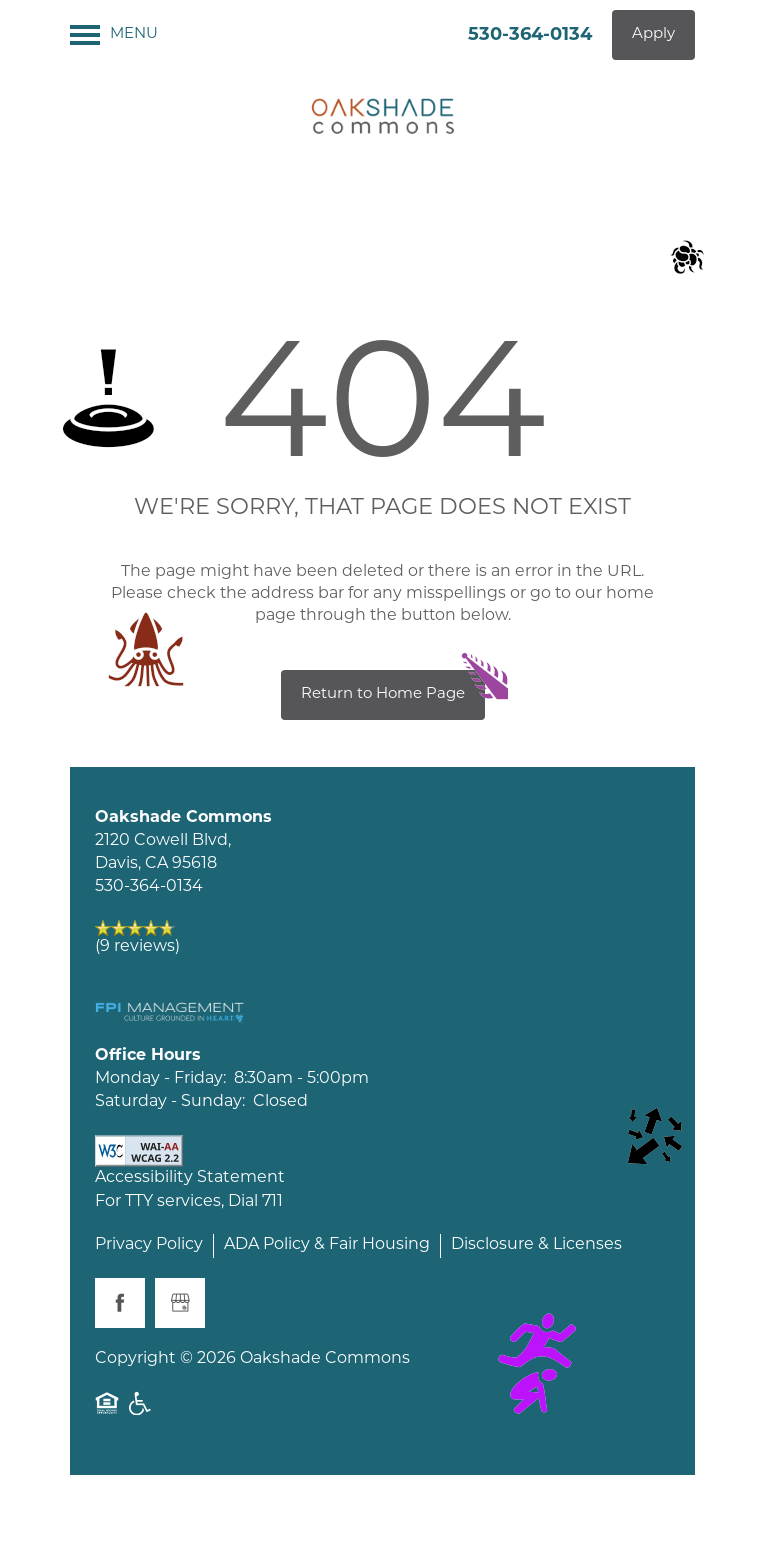 The image size is (765, 1545). I want to click on indicates confusion or multiple directions, so click(655, 1136).